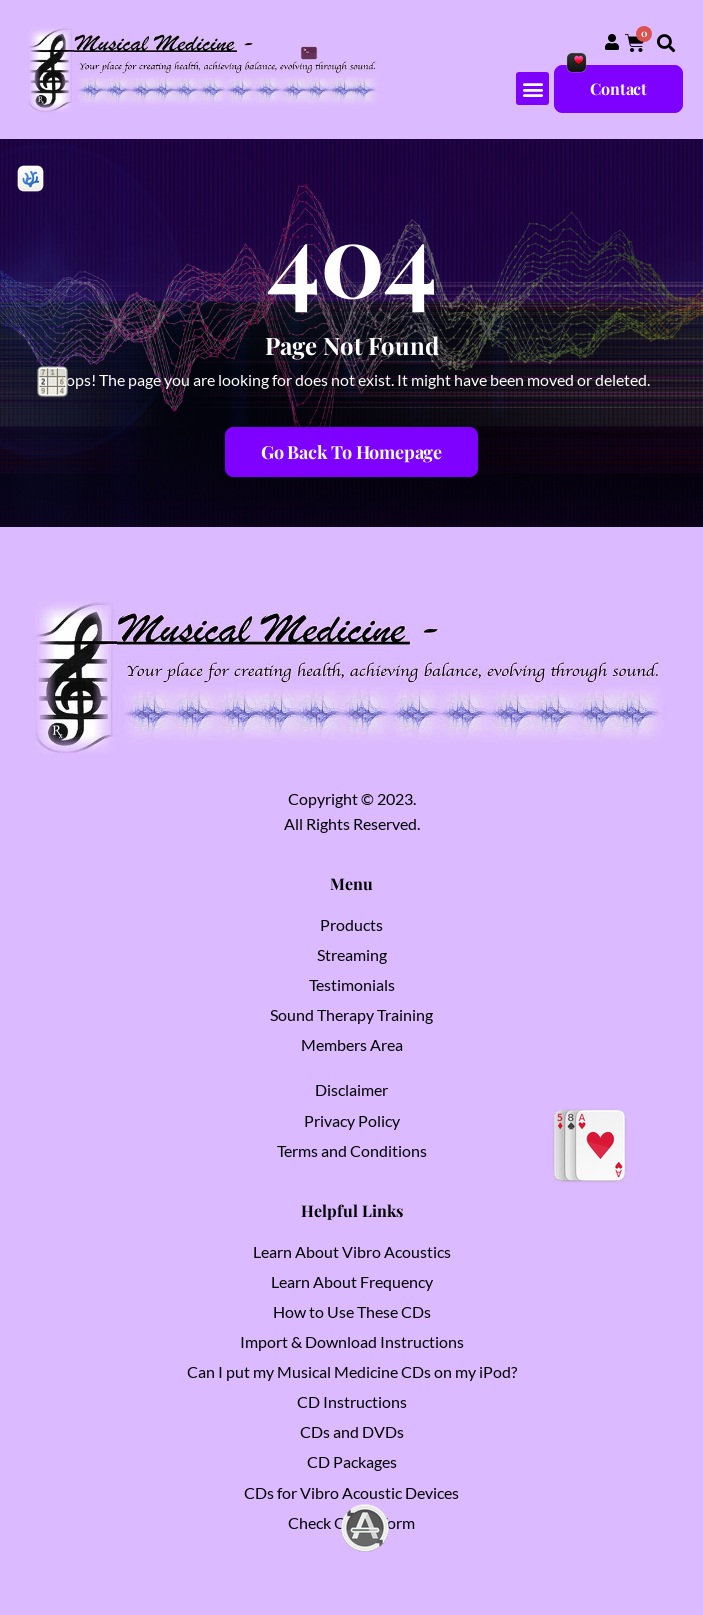 Image resolution: width=703 pixels, height=1615 pixels. Describe the element at coordinates (365, 1528) in the screenshot. I see `check for available system updates` at that location.